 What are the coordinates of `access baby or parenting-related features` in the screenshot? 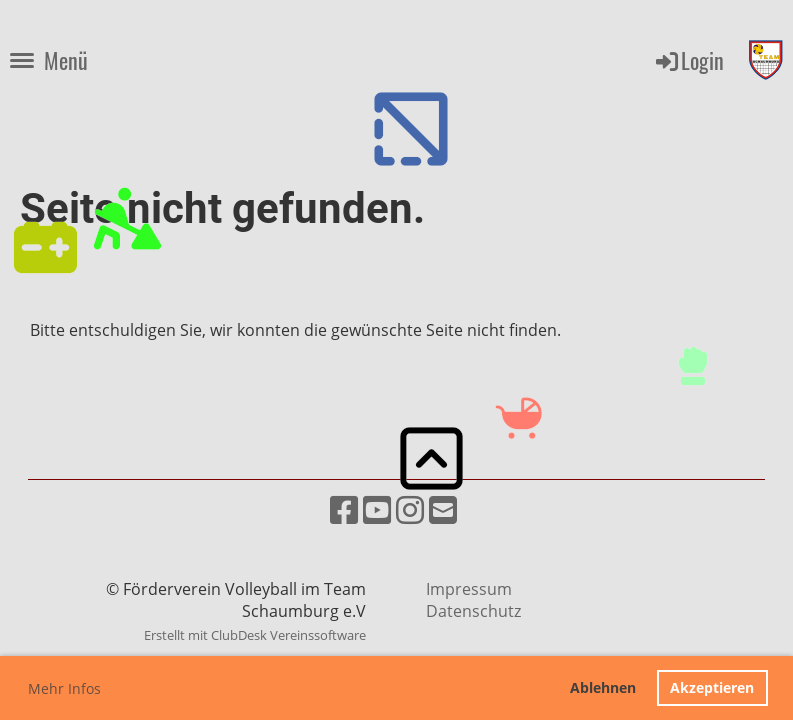 It's located at (519, 416).